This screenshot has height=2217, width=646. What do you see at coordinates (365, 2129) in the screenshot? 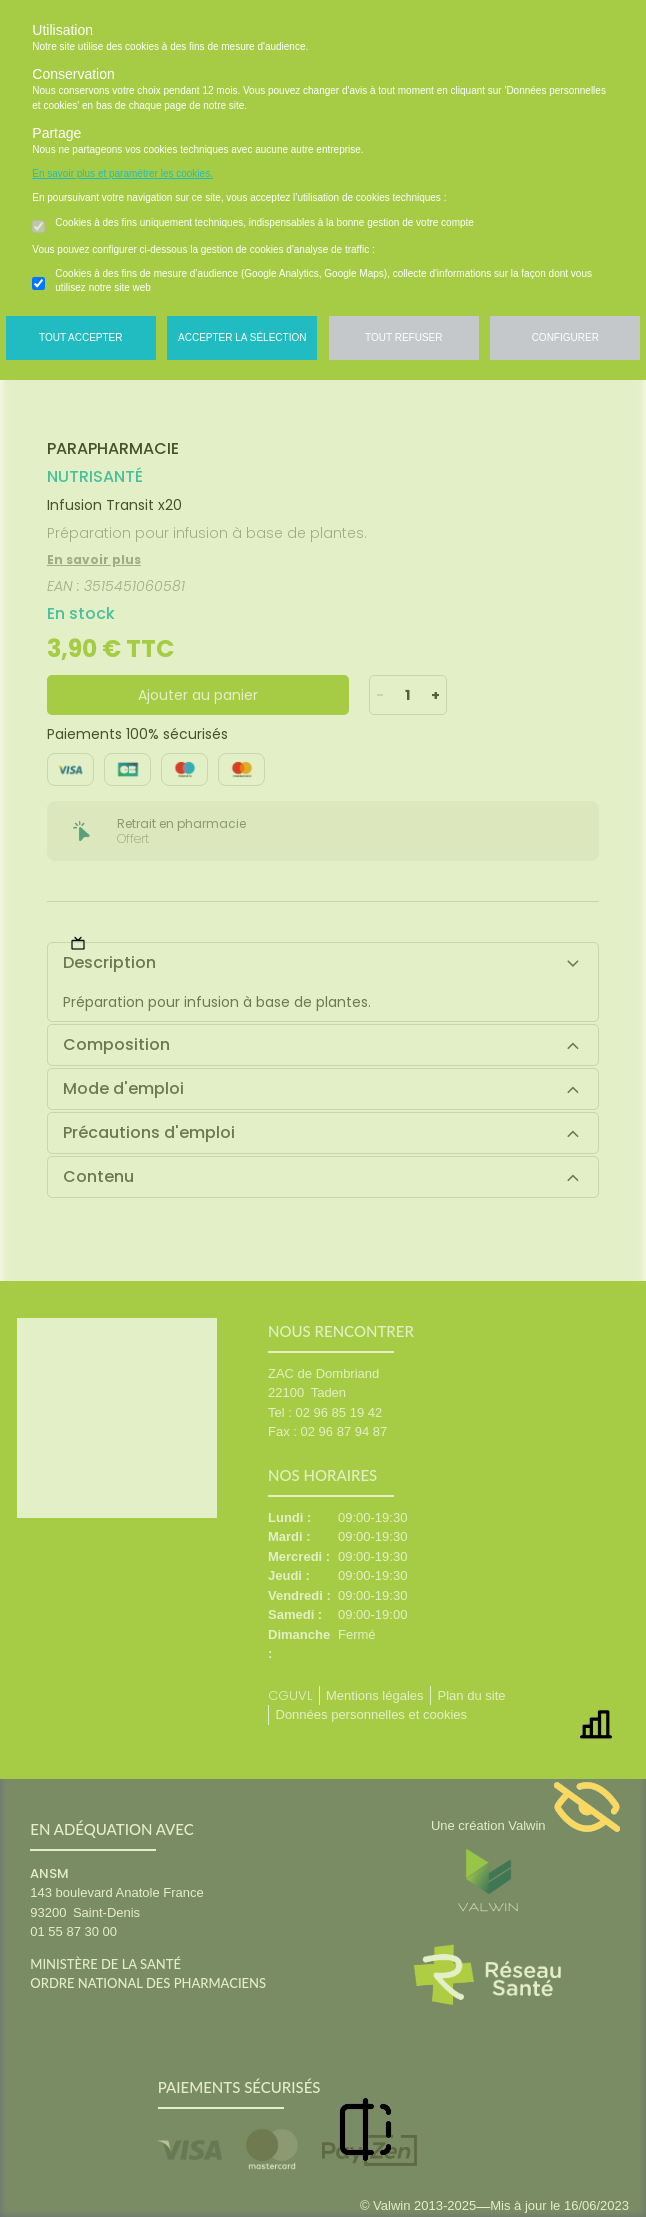
I see `toggle between two panel views` at bounding box center [365, 2129].